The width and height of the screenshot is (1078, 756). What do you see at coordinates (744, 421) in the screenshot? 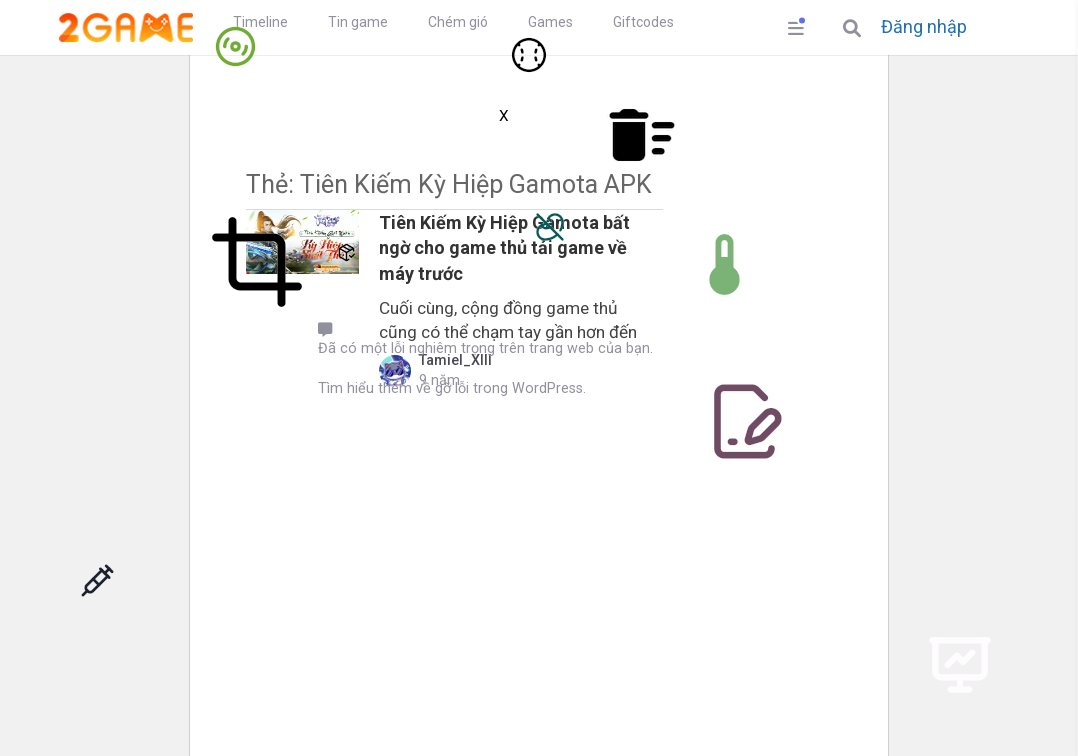
I see `edit document` at bounding box center [744, 421].